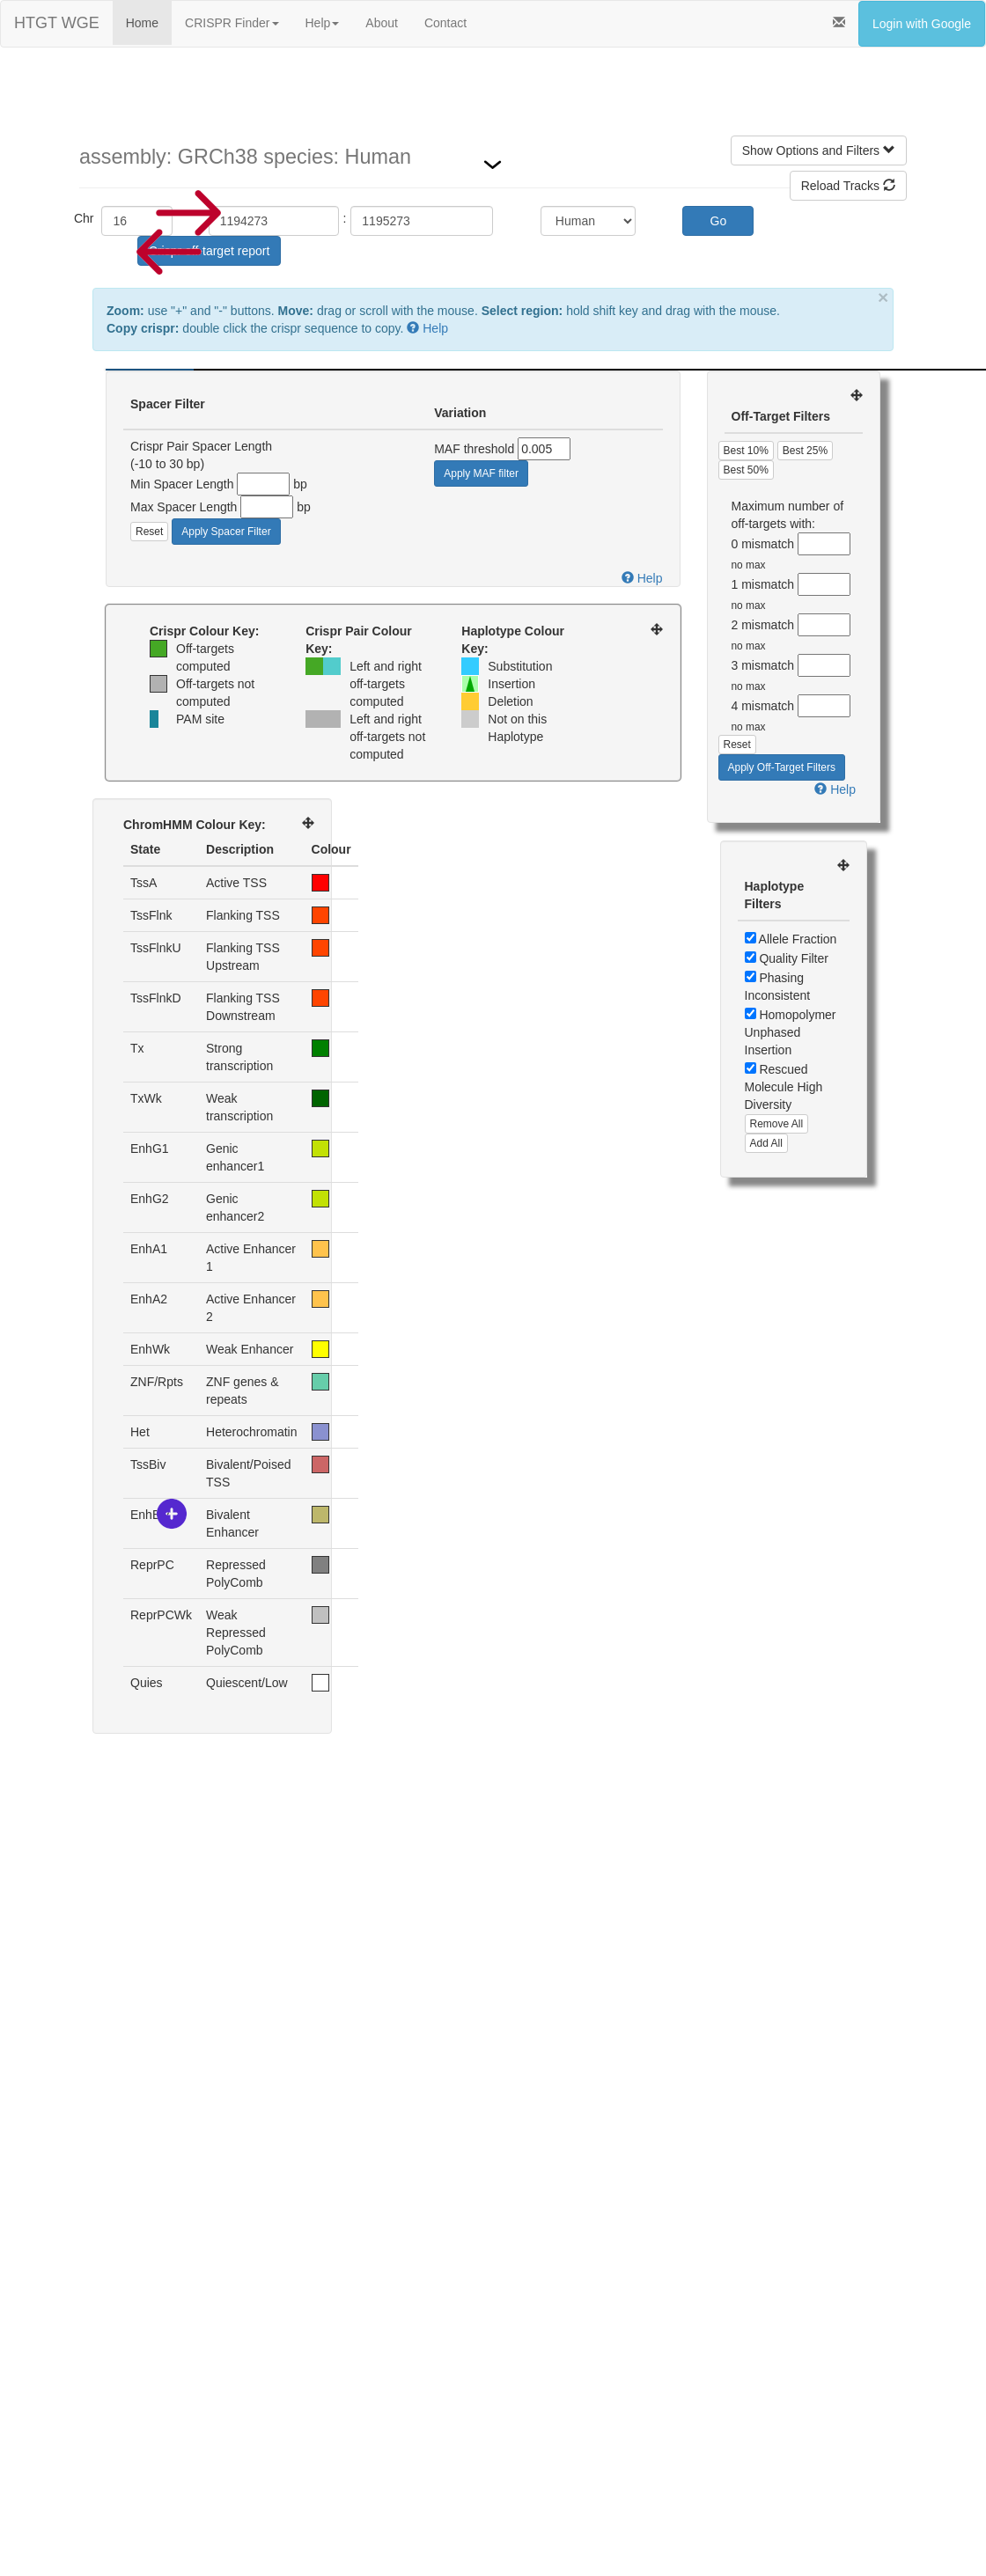 The width and height of the screenshot is (986, 2576). I want to click on expand dropdown menu or content, so click(492, 164).